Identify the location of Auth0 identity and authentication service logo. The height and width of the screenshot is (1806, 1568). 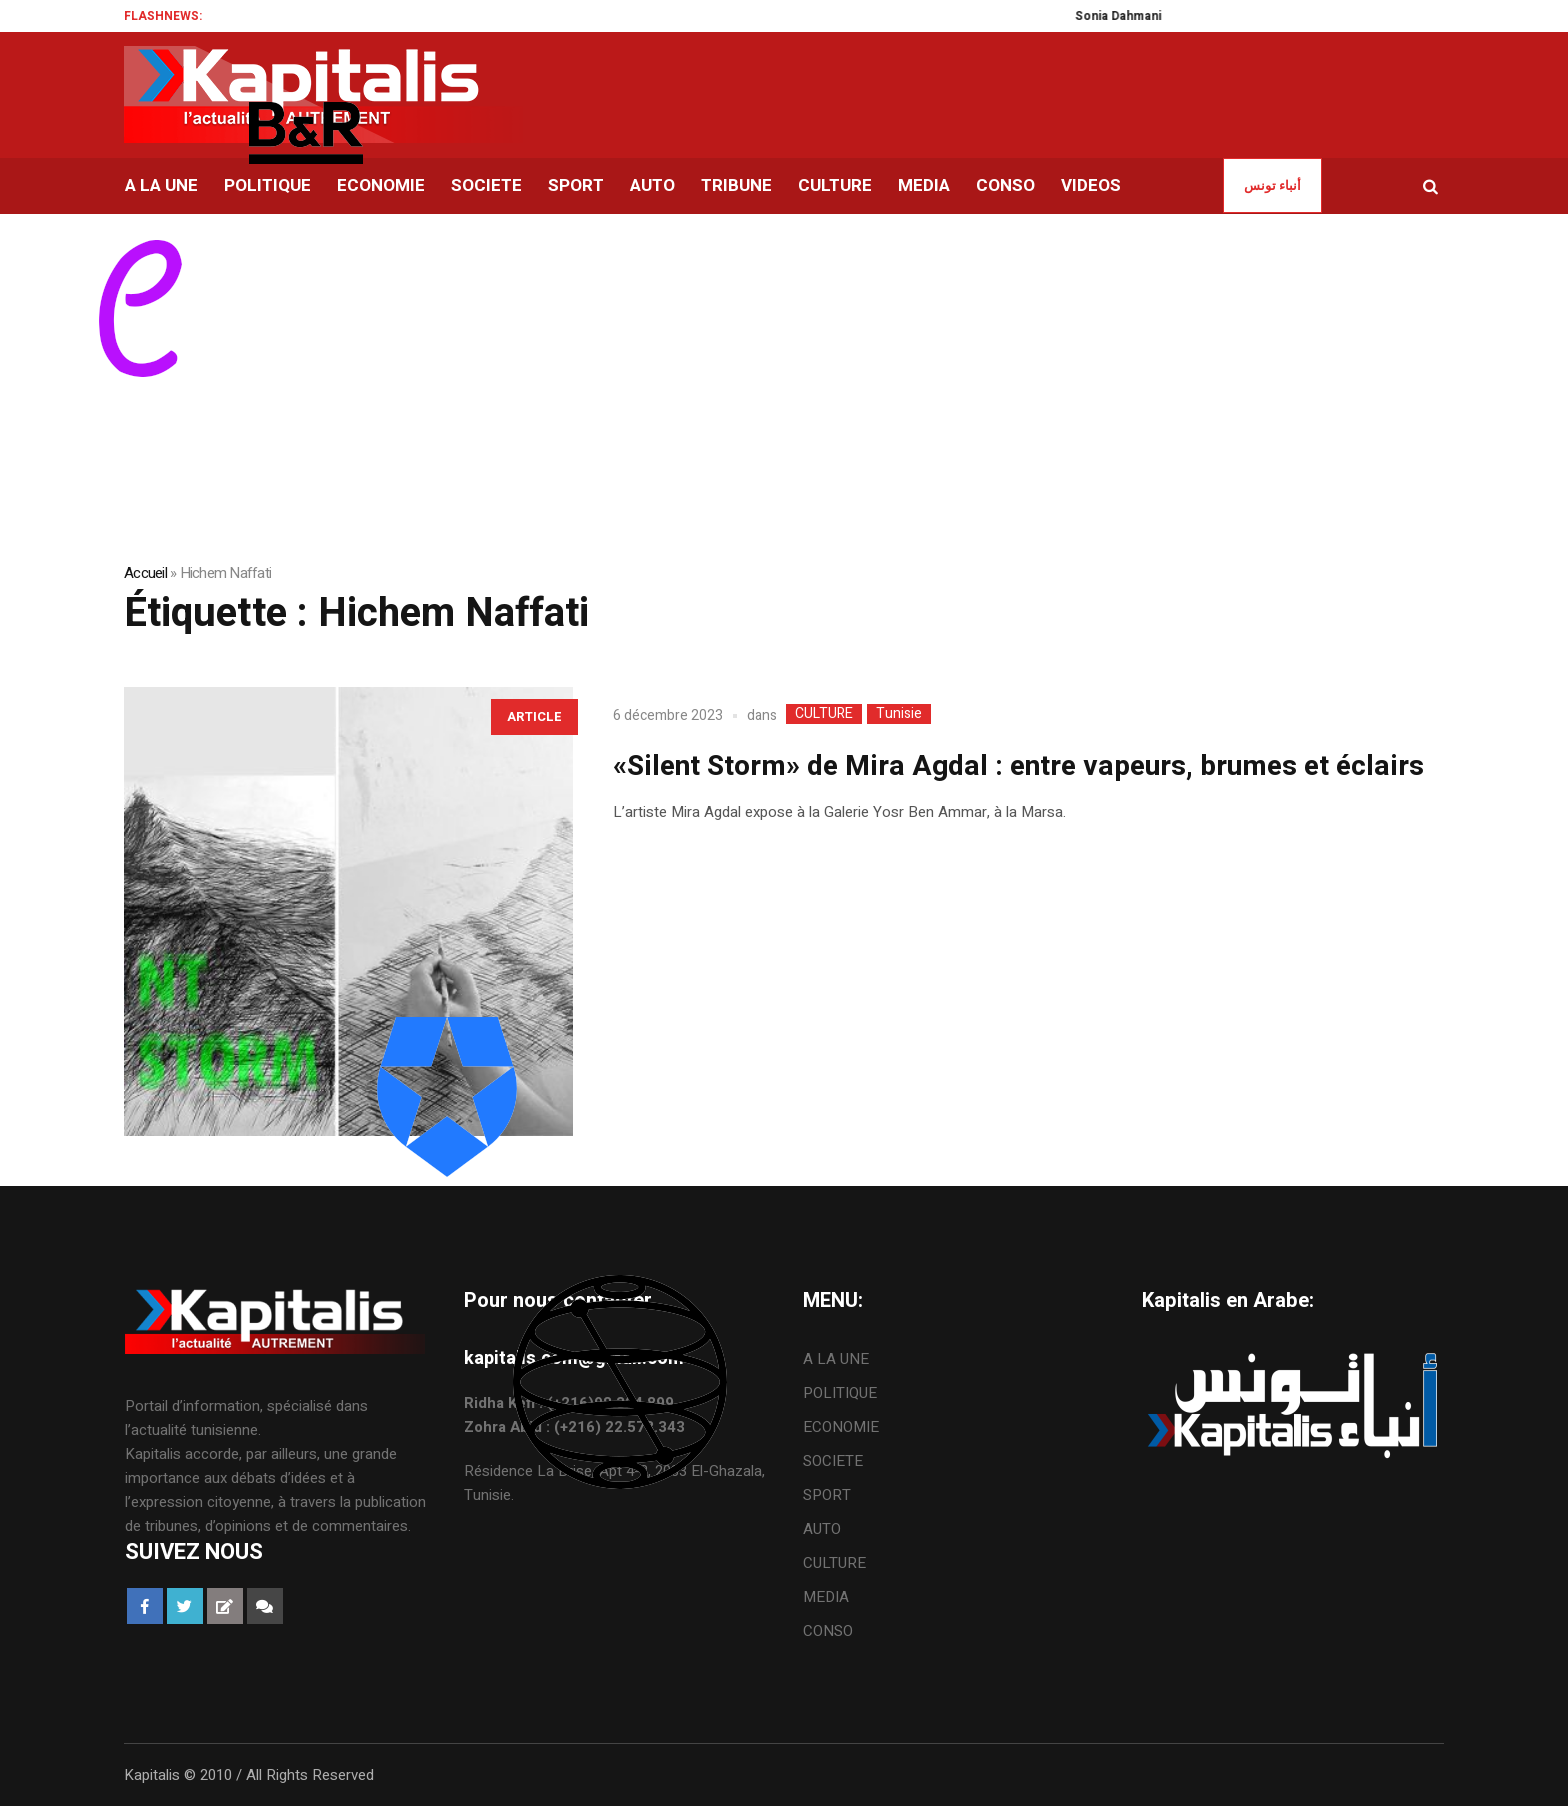
(447, 1097).